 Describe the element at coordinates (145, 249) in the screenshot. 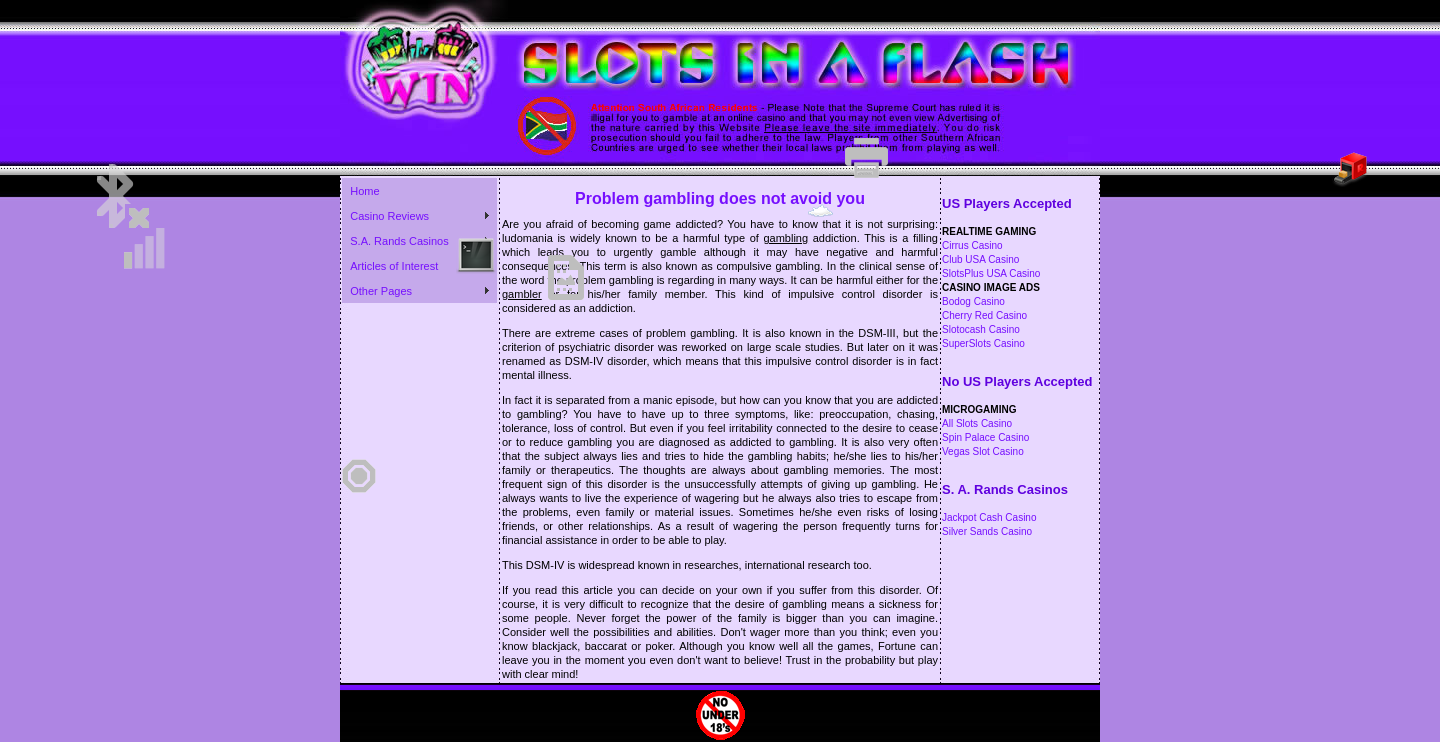

I see `indicates weak cellular signal strength` at that location.